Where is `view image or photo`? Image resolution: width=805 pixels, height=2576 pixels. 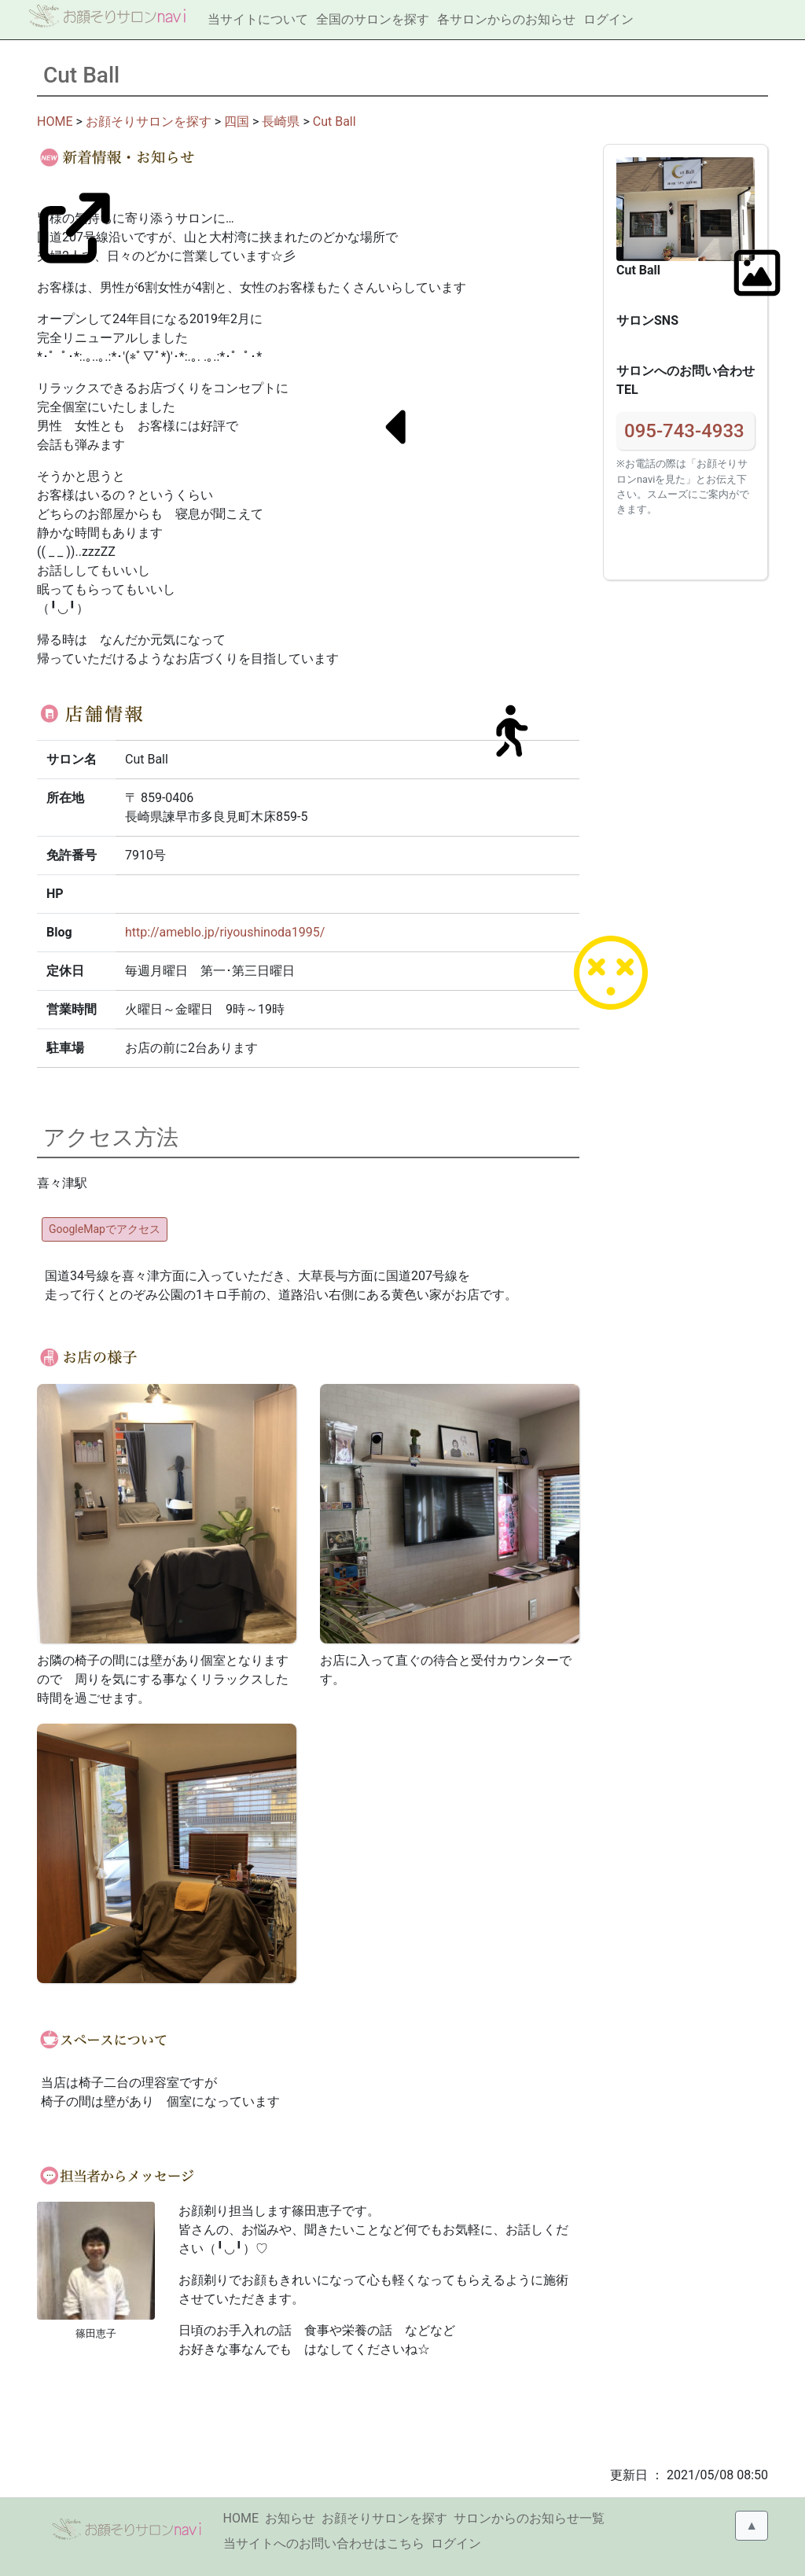 view image or photo is located at coordinates (757, 273).